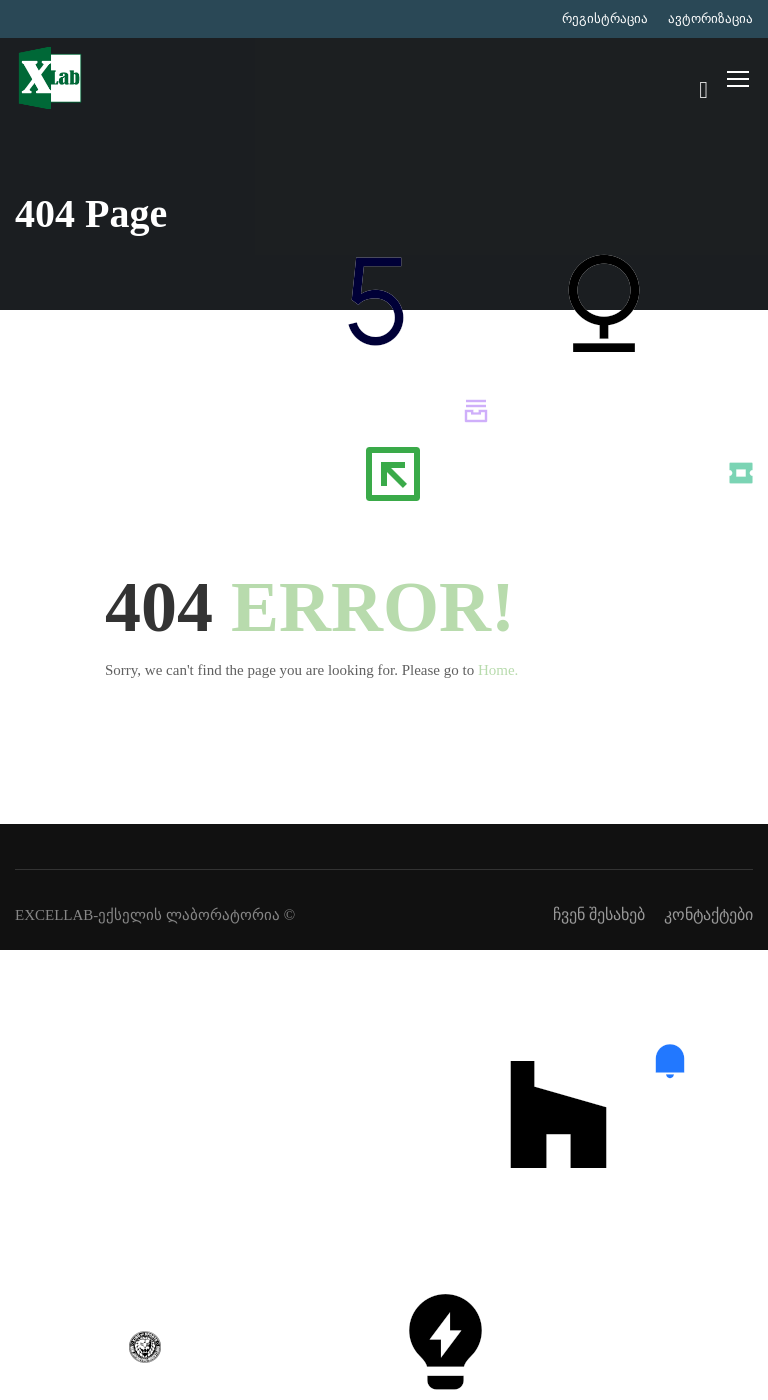 Image resolution: width=768 pixels, height=1400 pixels. What do you see at coordinates (476, 411) in the screenshot?
I see `access archived files or documents` at bounding box center [476, 411].